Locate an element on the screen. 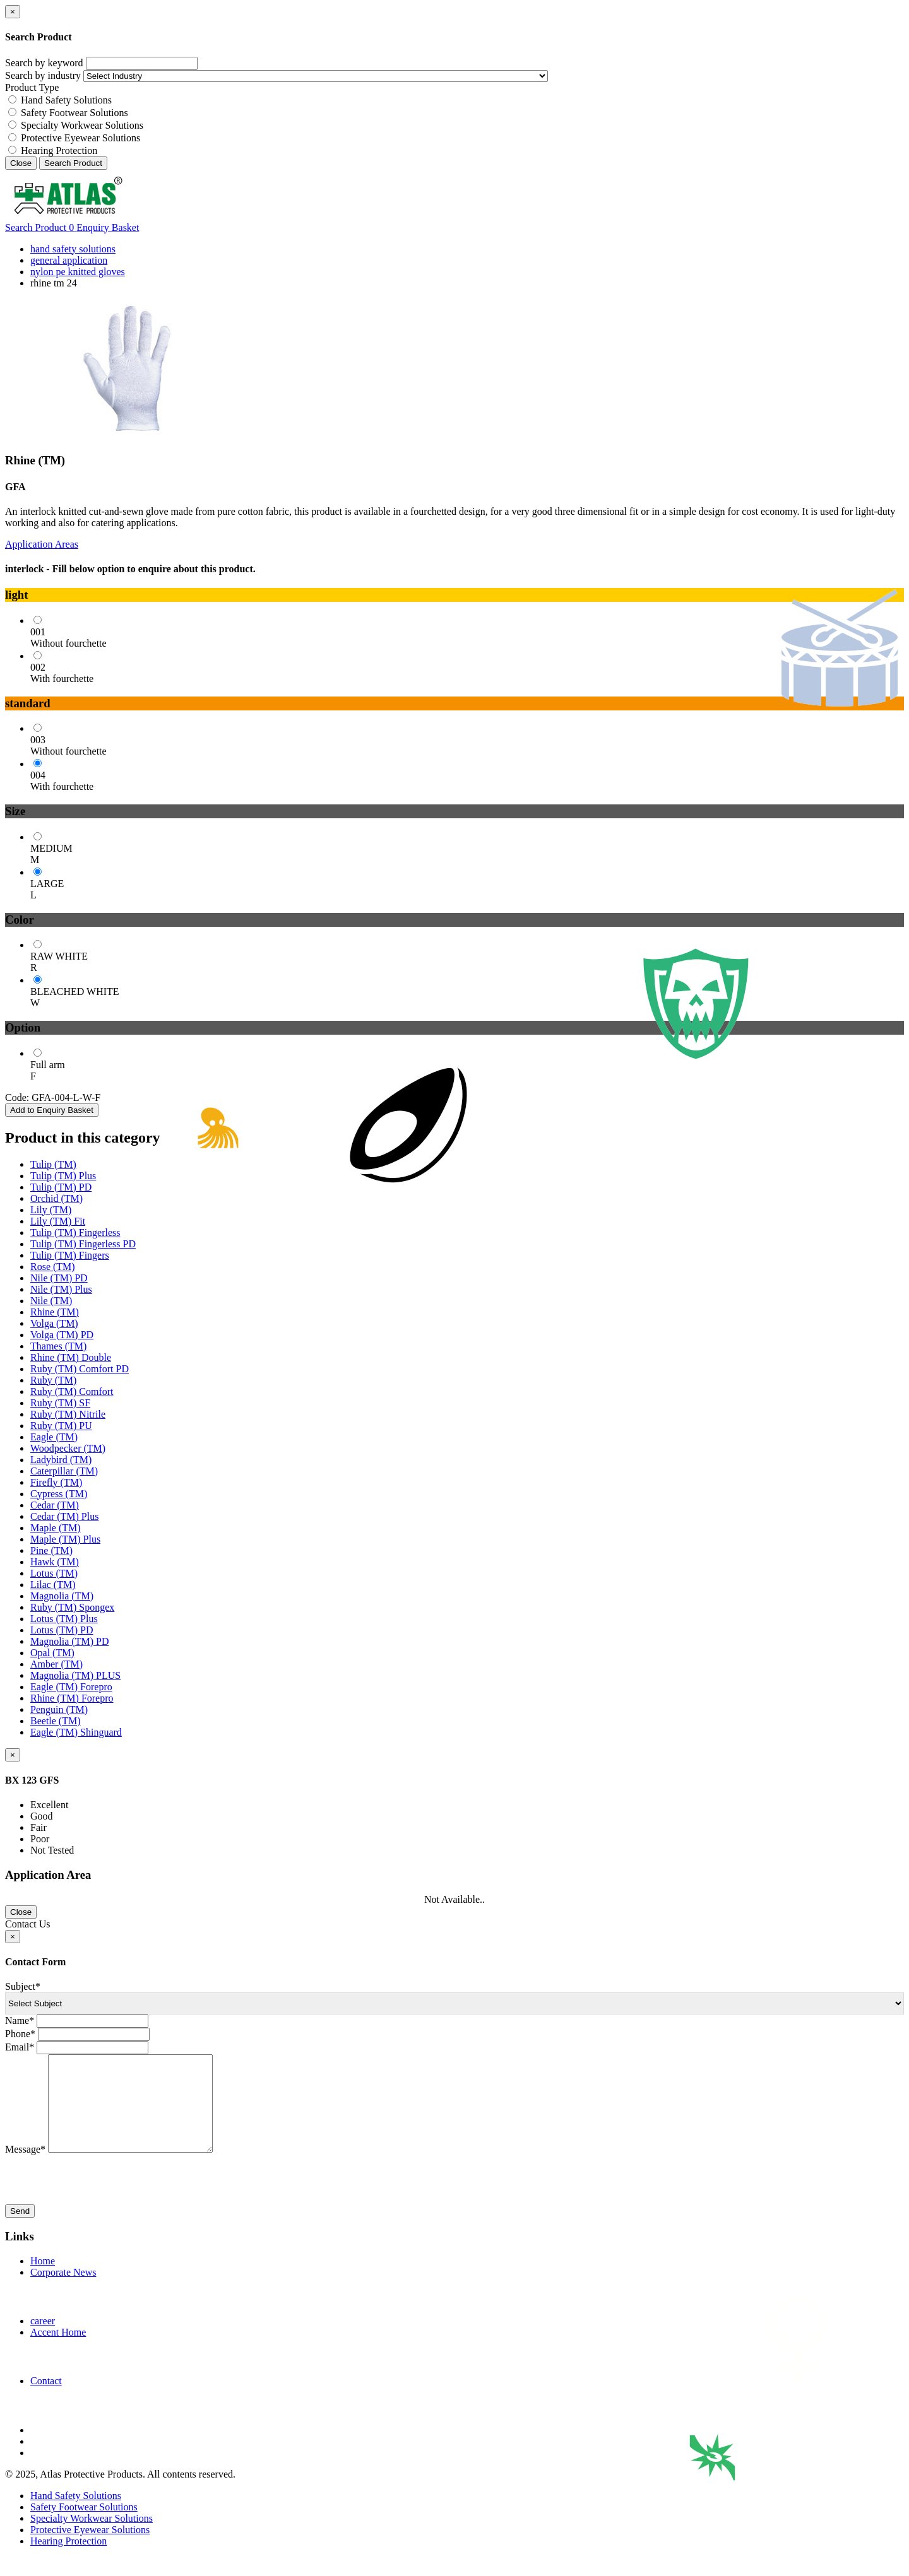 This screenshot has width=909, height=2576. indicates a security threat or danger warning is located at coordinates (696, 1004).